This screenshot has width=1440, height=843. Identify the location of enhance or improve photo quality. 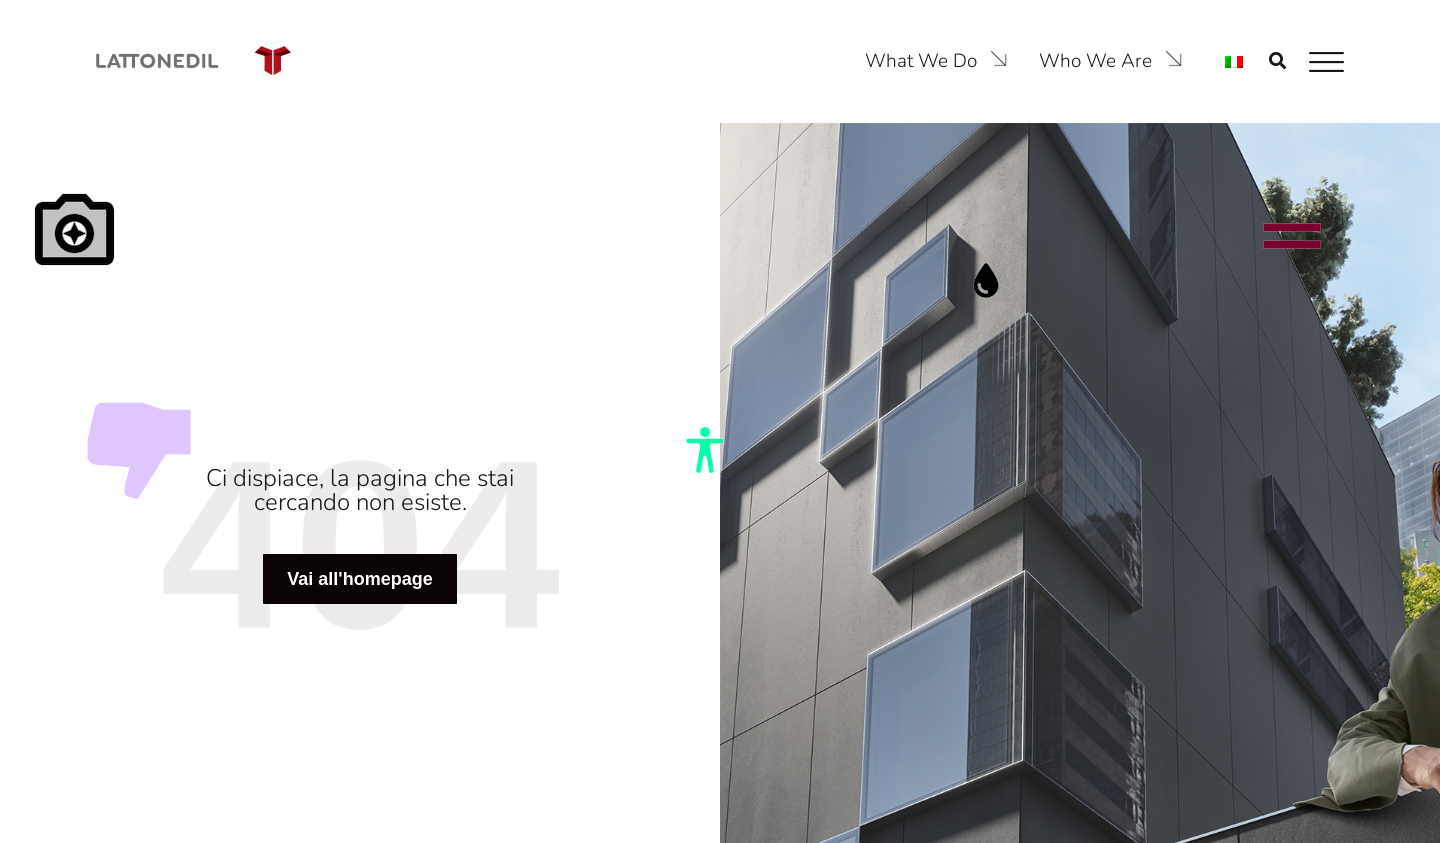
(74, 229).